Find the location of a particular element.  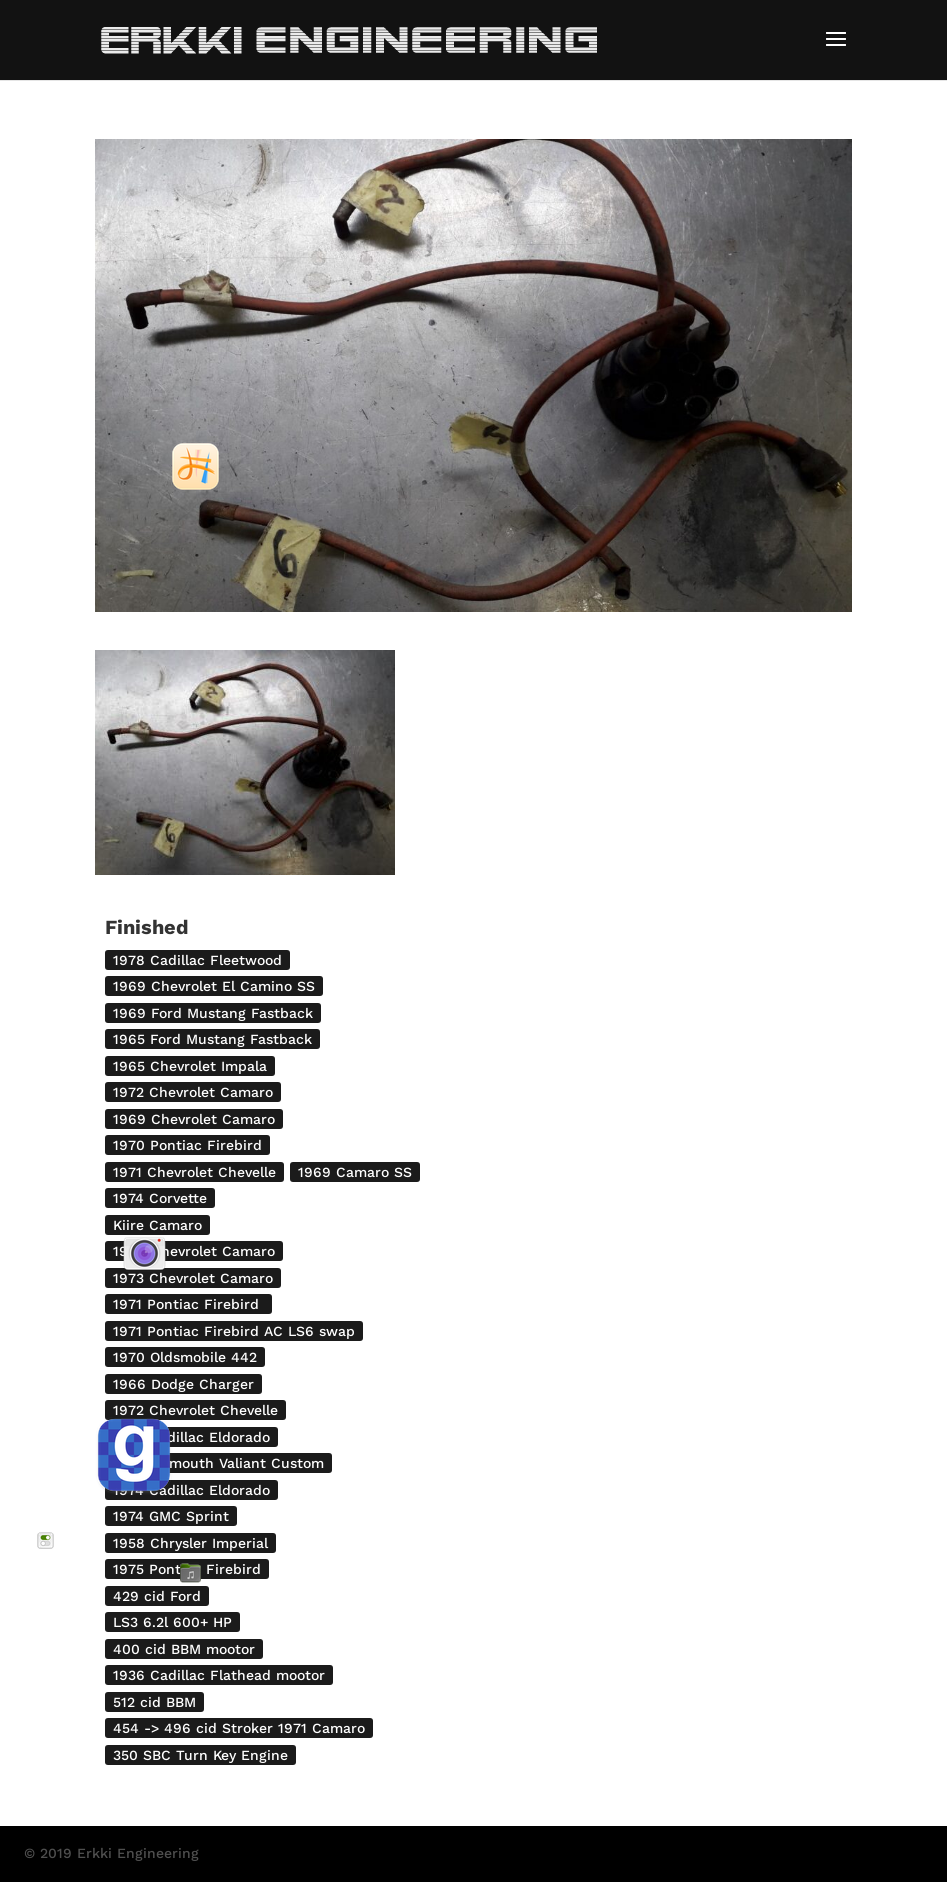

open pmim input method app is located at coordinates (195, 466).